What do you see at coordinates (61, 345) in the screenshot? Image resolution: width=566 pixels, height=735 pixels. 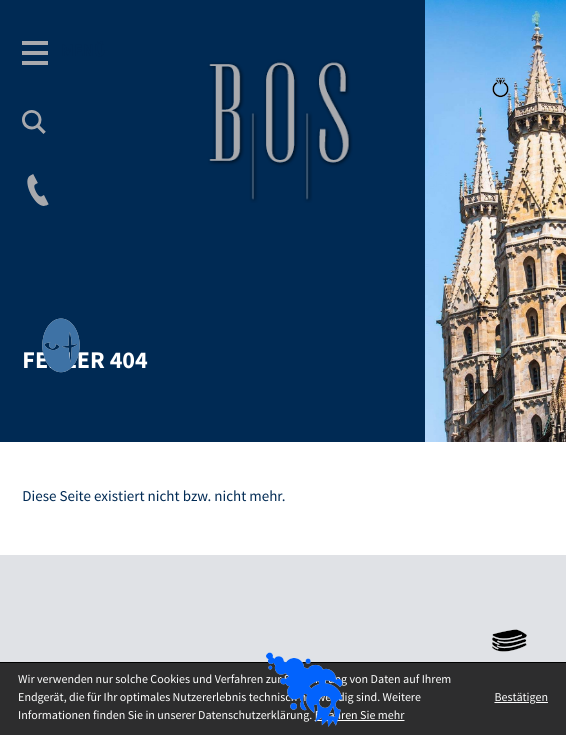 I see `select a cyclops or one-eyed character` at bounding box center [61, 345].